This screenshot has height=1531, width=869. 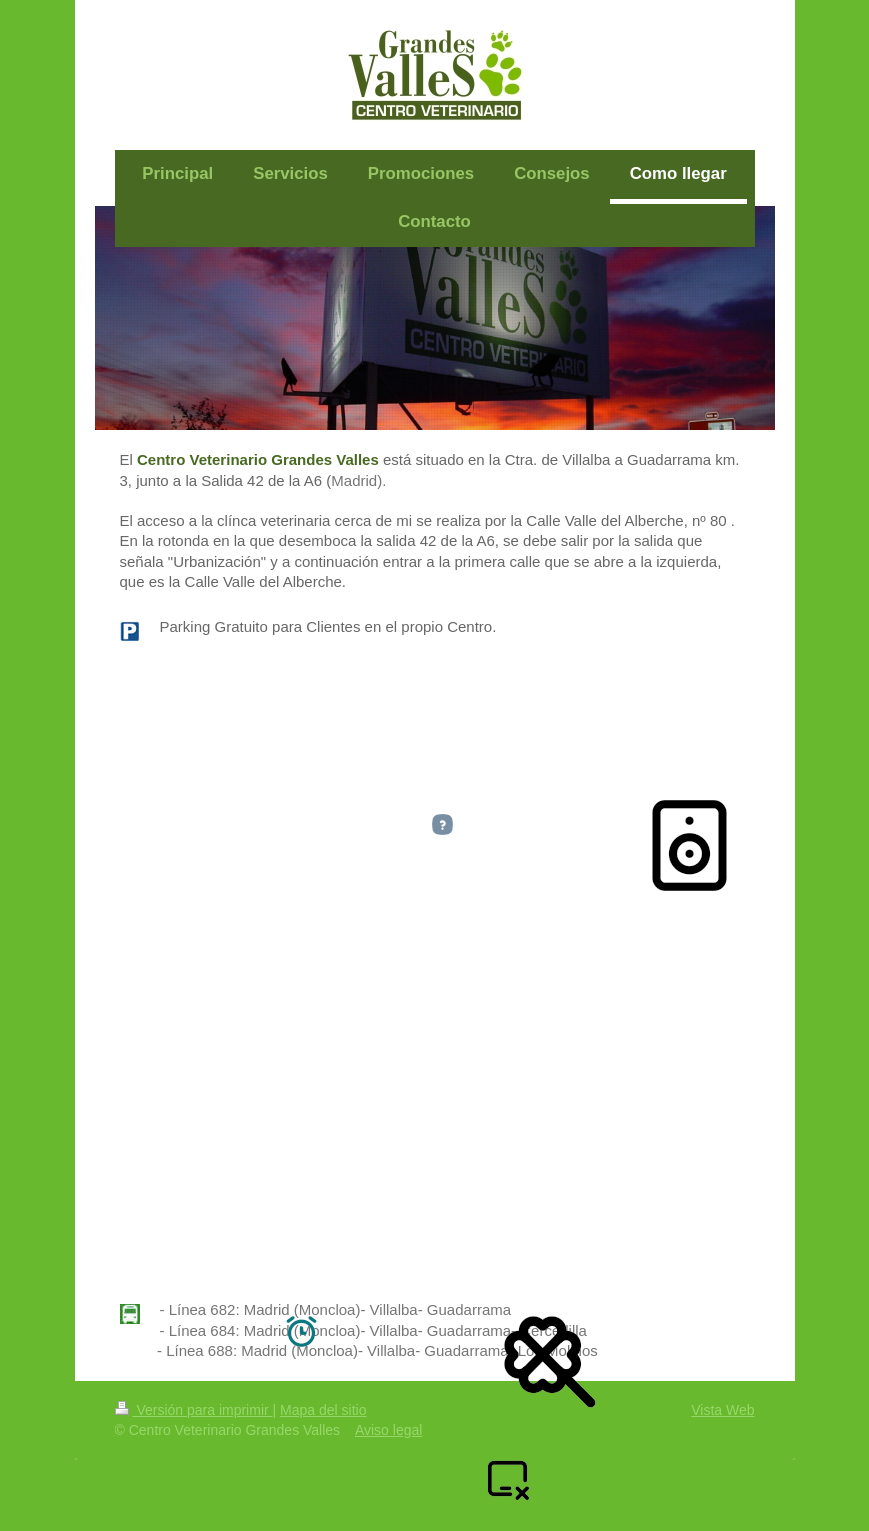 What do you see at coordinates (547, 1359) in the screenshot?
I see `indicates luck or bonus feature` at bounding box center [547, 1359].